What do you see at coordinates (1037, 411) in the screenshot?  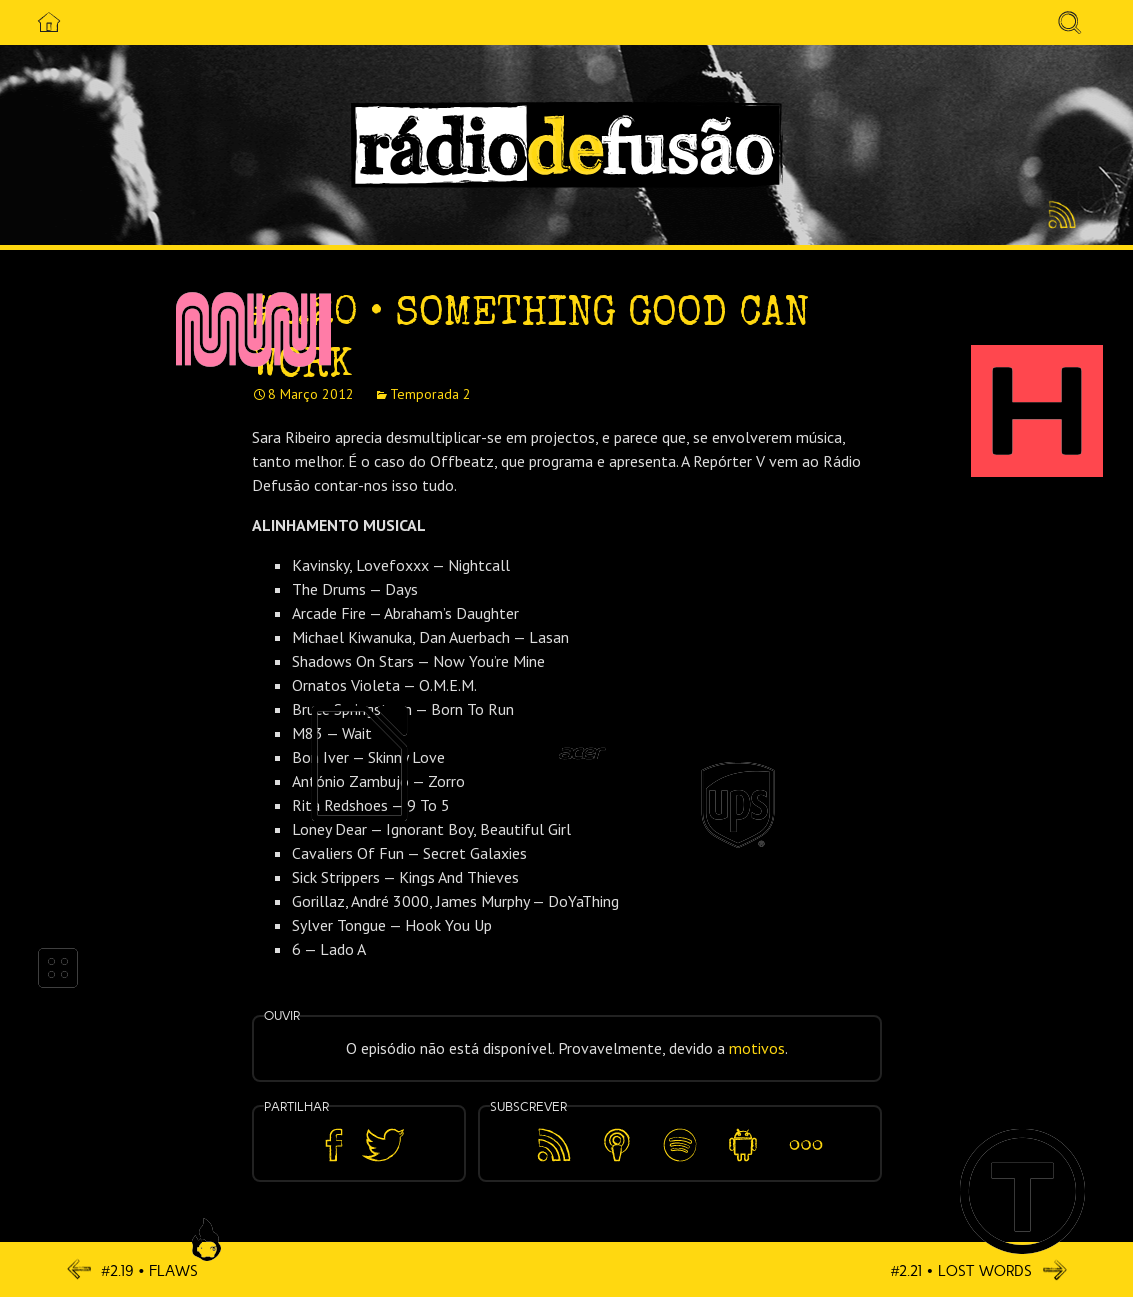 I see `hetzner cloud hosting service logo` at bounding box center [1037, 411].